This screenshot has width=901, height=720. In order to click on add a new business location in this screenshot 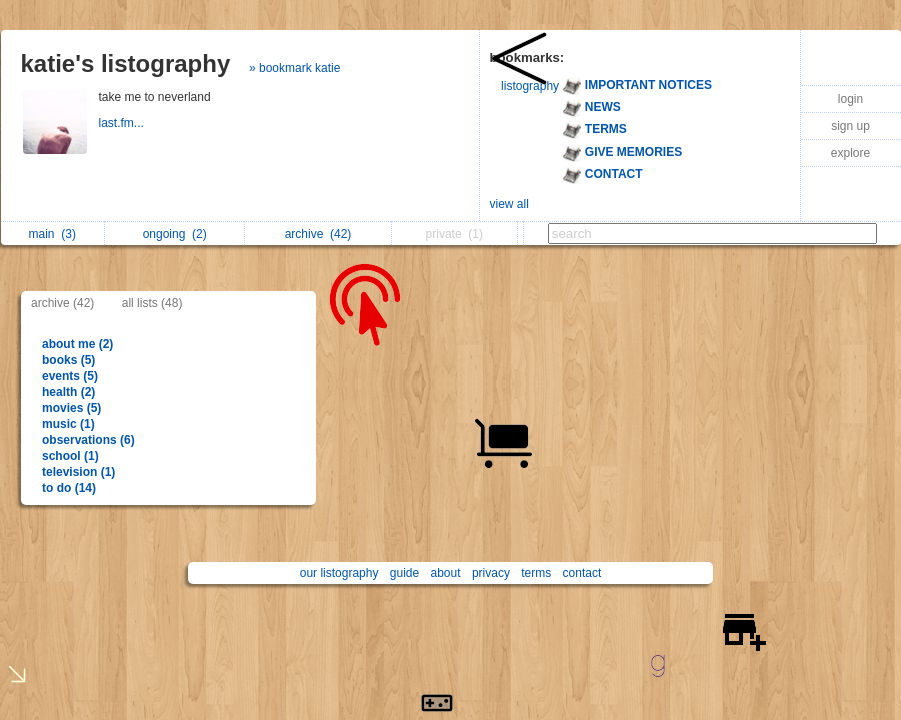, I will do `click(744, 629)`.